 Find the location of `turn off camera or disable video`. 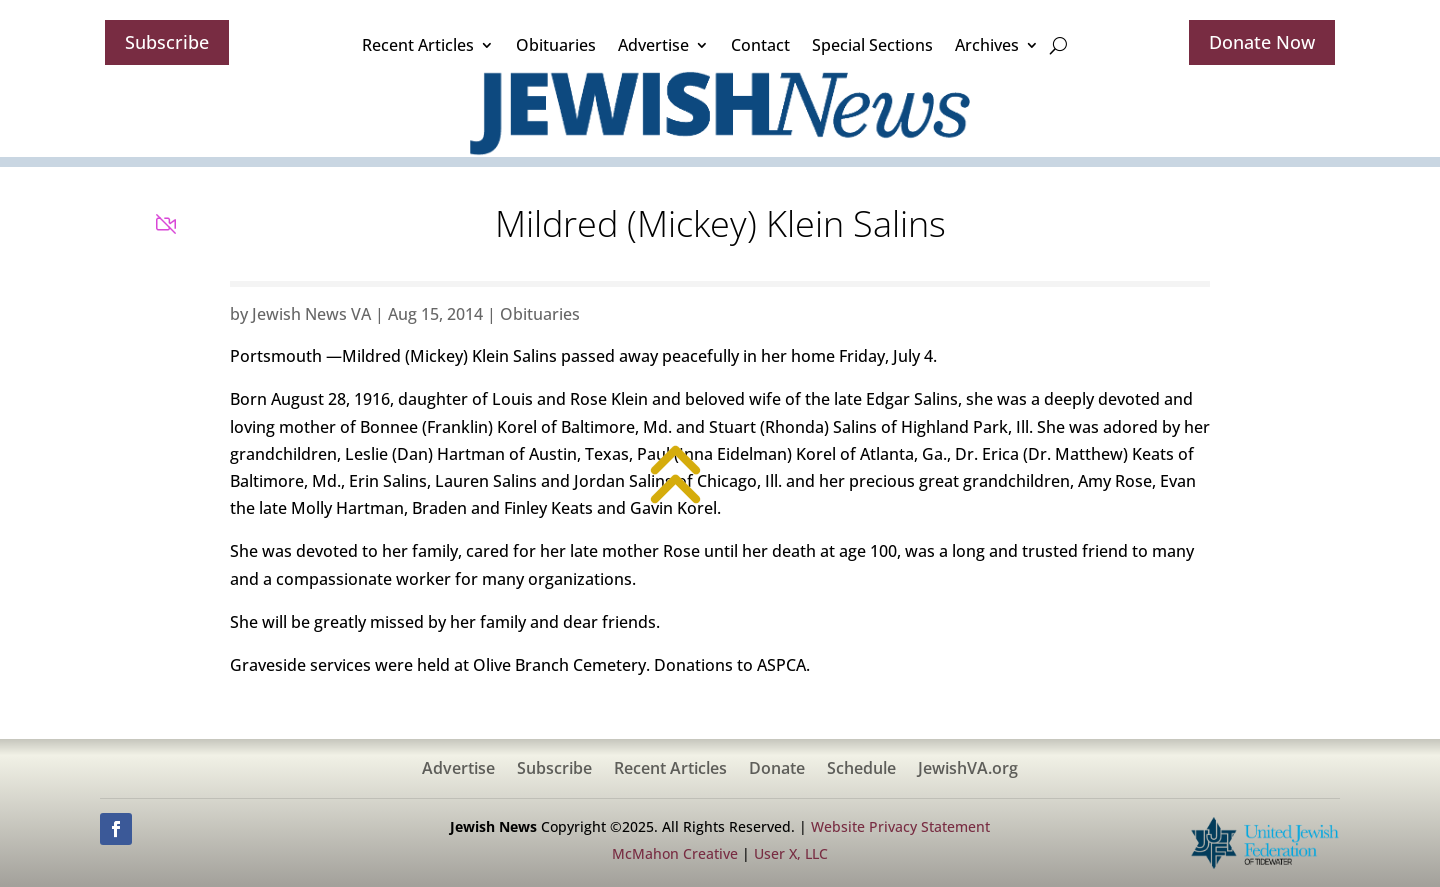

turn off camera or disable video is located at coordinates (166, 224).